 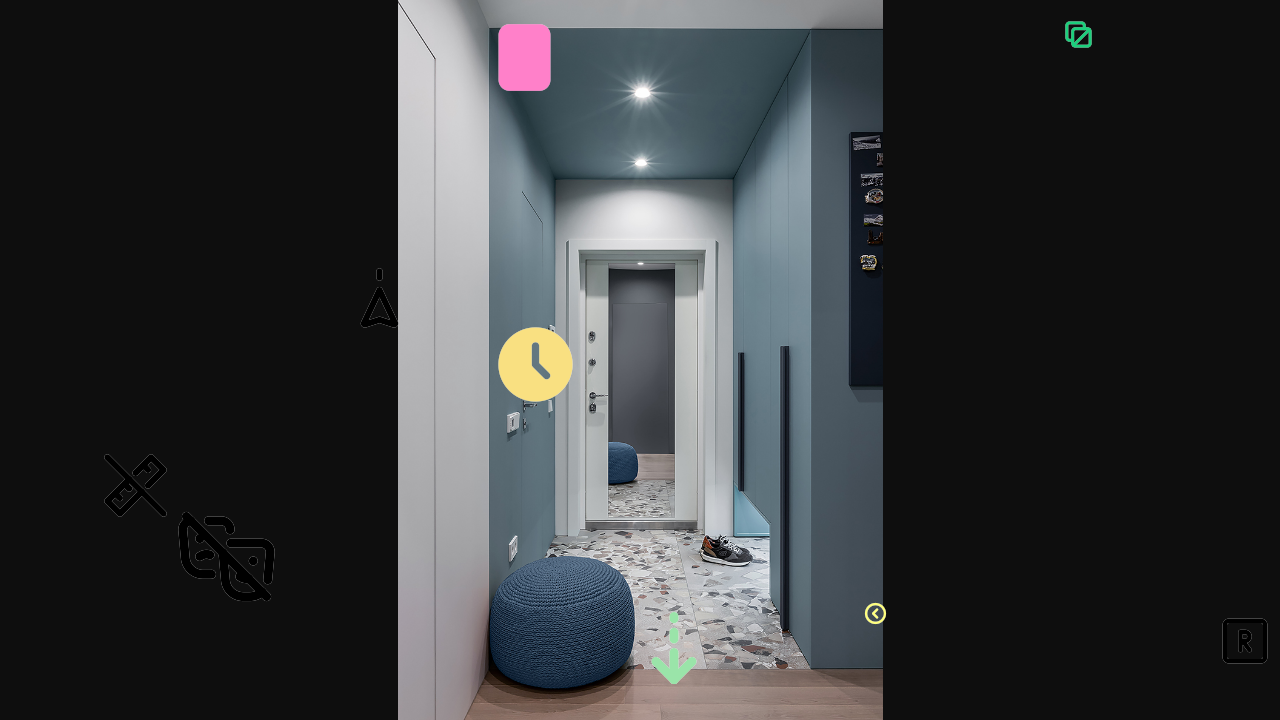 I want to click on view time or clock settings, so click(x=535, y=364).